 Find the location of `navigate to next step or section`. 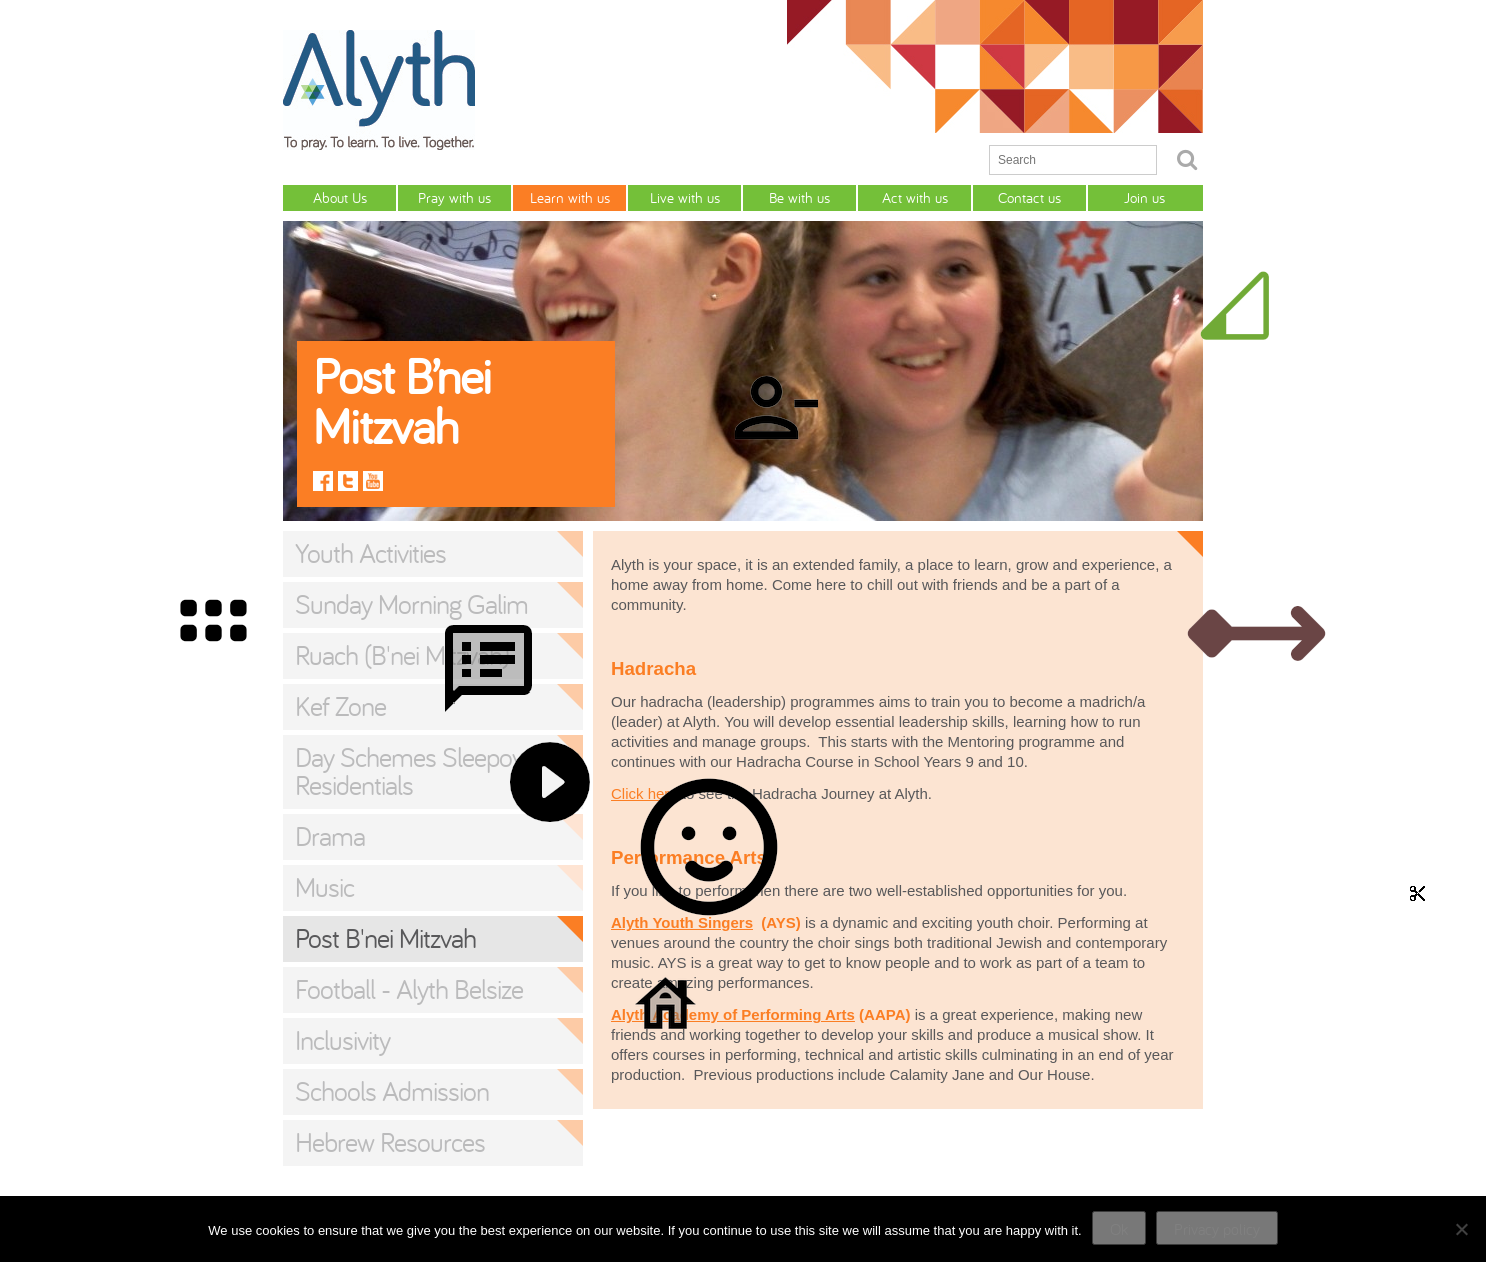

navigate to next step or section is located at coordinates (1256, 633).